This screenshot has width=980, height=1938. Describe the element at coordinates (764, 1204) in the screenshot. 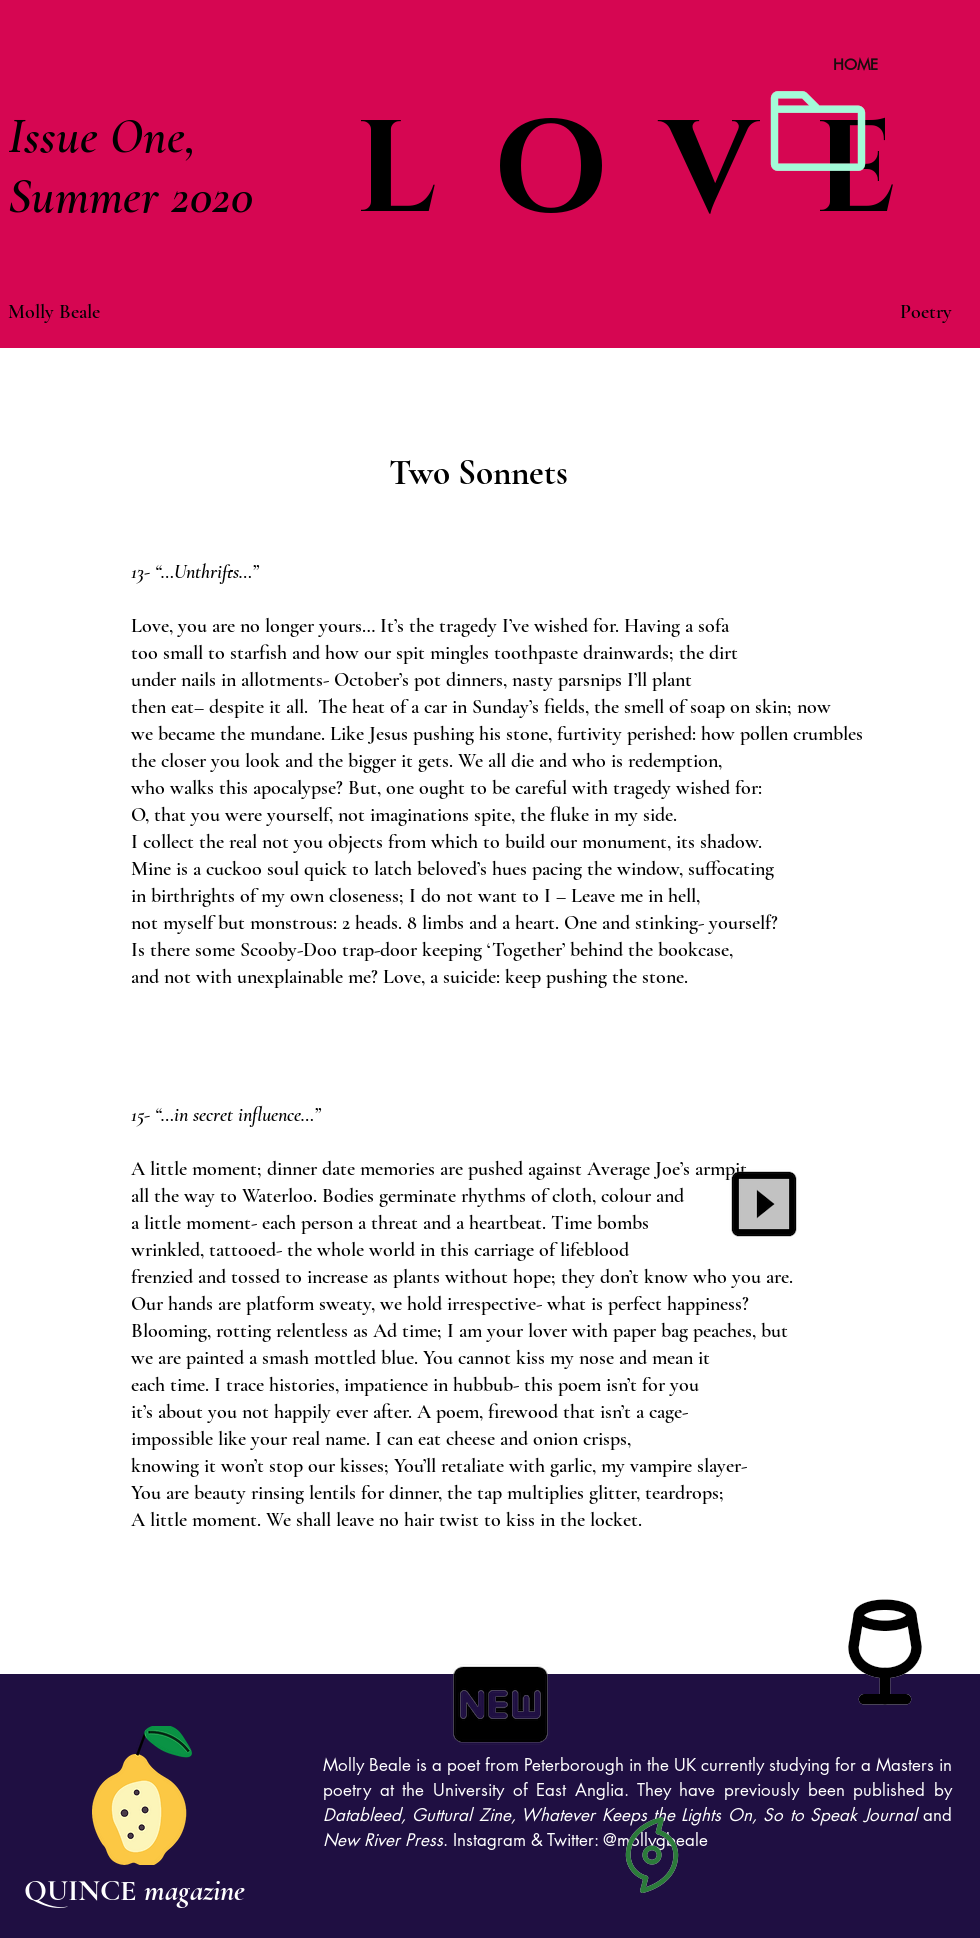

I see `start a slideshow presentation` at that location.